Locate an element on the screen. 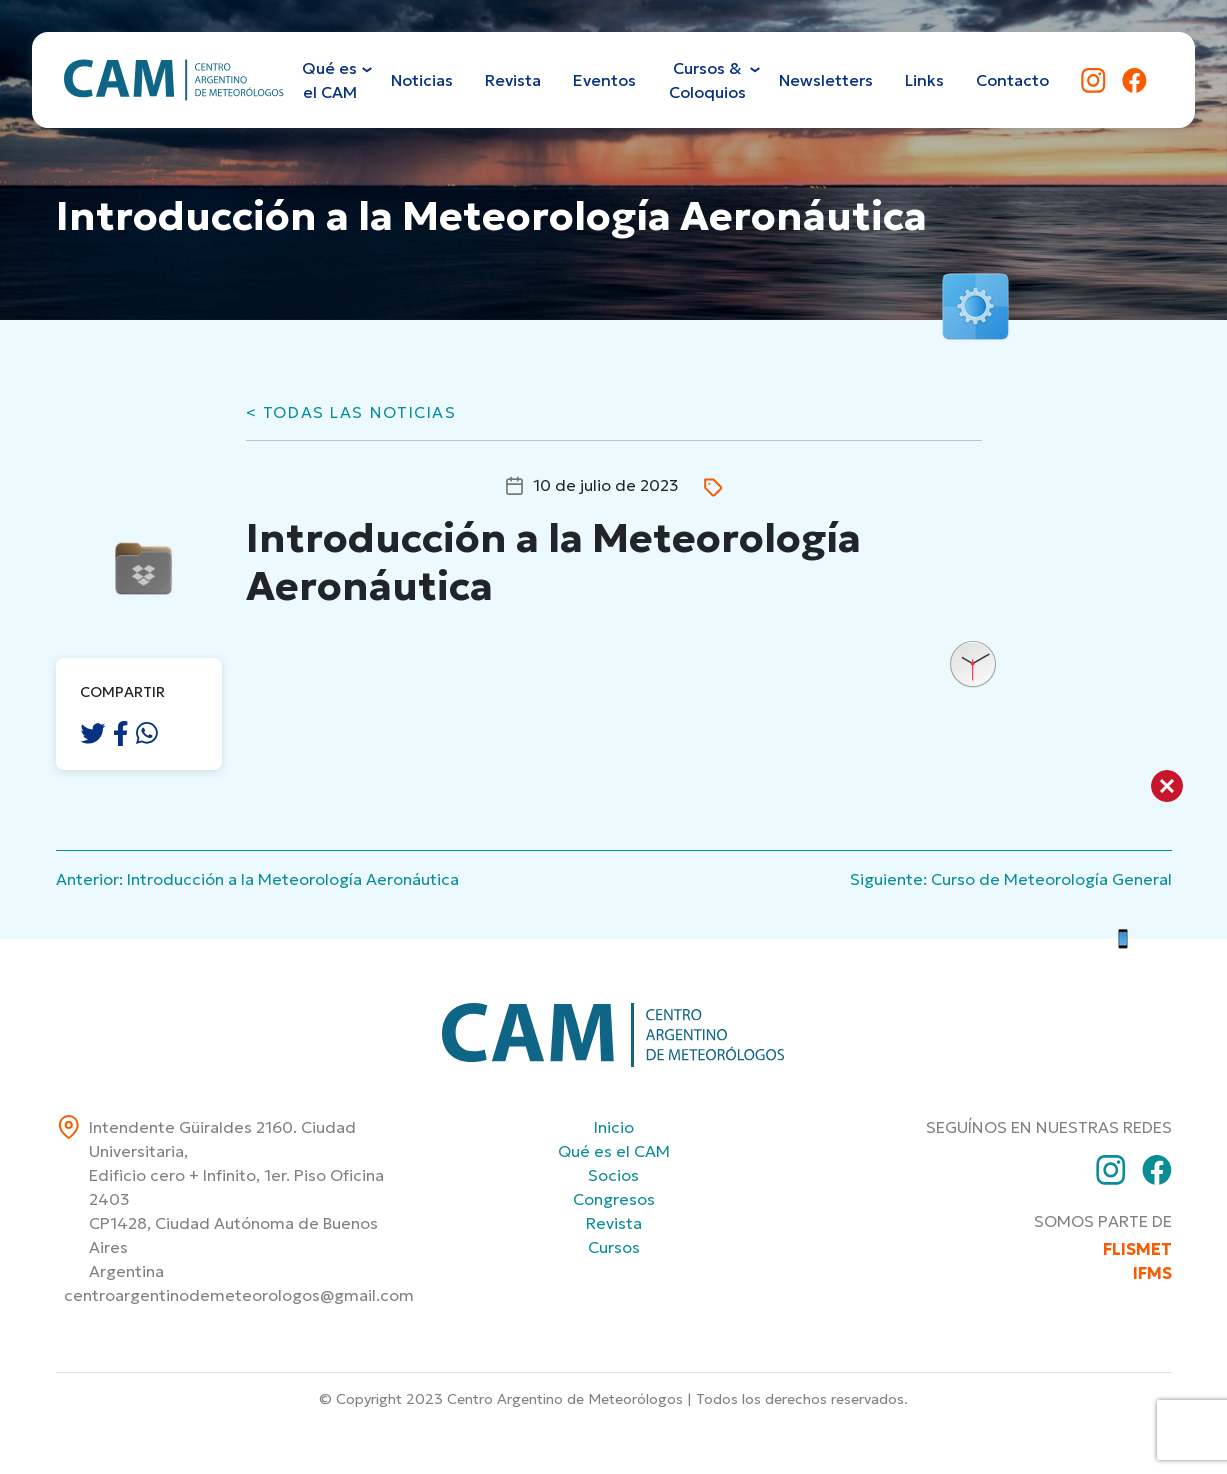 Image resolution: width=1227 pixels, height=1474 pixels. dismiss or cancel a dialog is located at coordinates (1167, 786).